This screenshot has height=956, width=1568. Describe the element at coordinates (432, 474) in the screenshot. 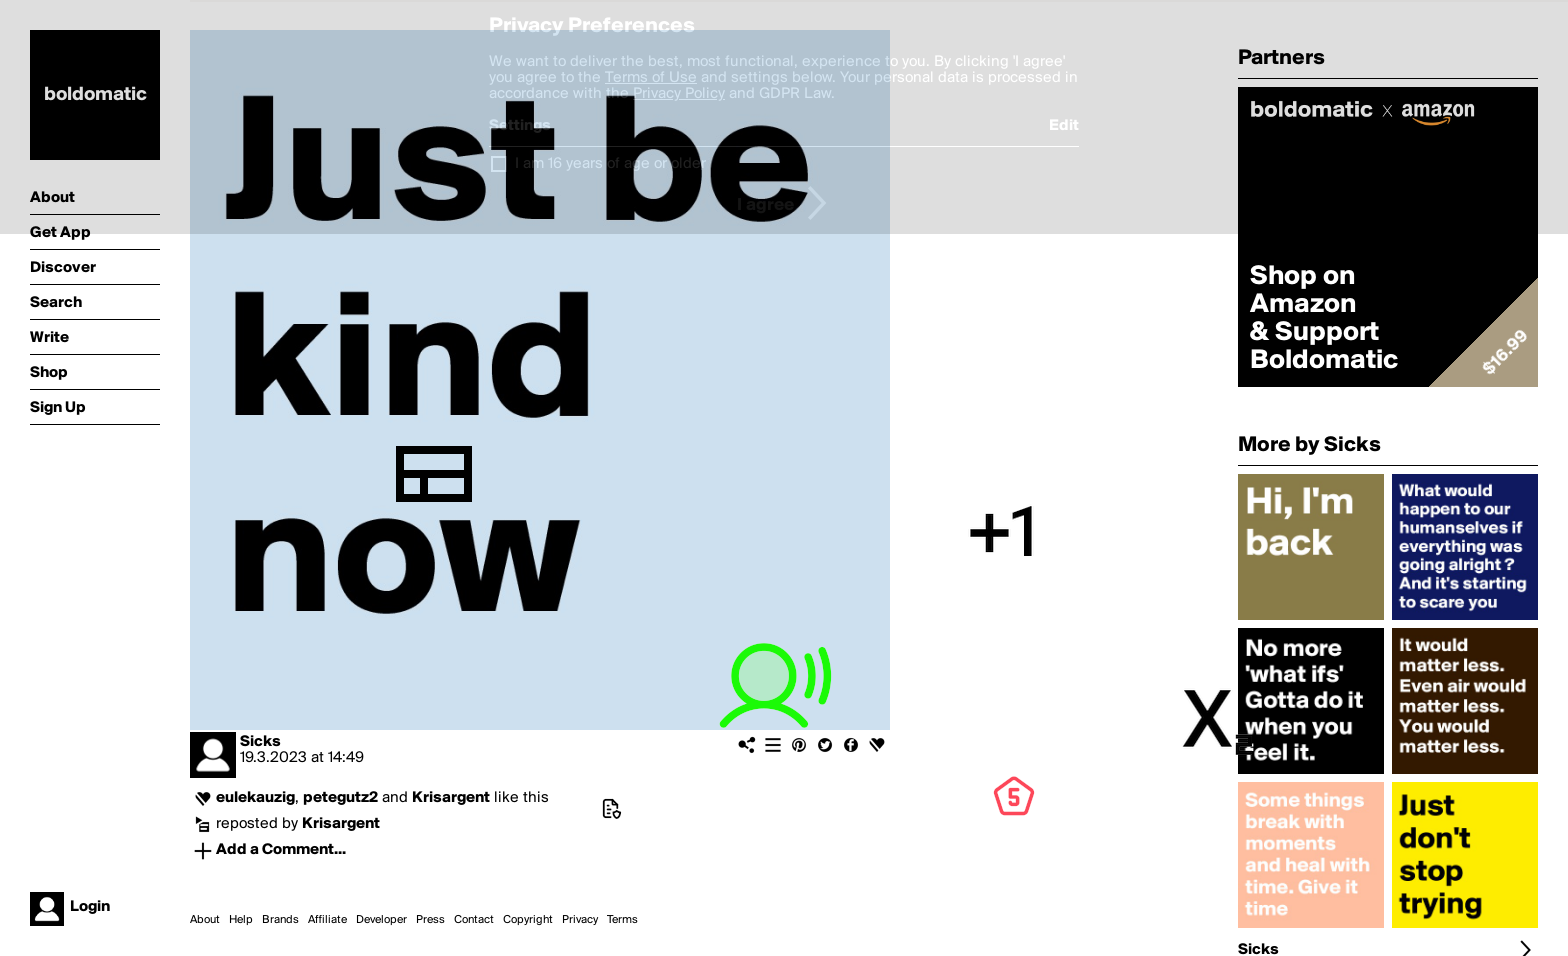

I see `switch to compact view layout` at that location.